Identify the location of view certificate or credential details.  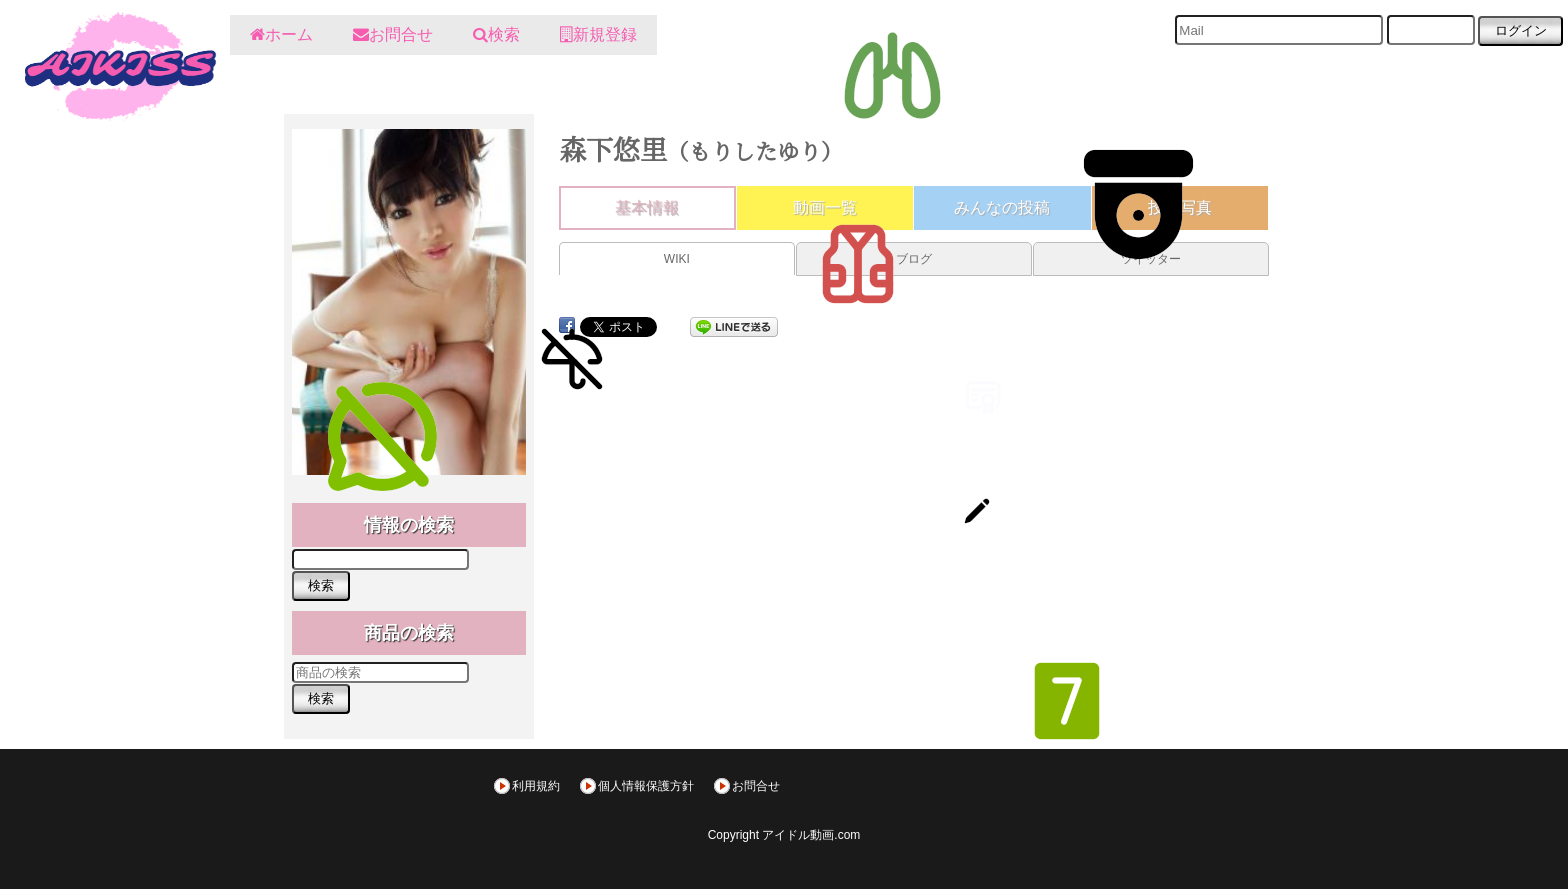
(983, 395).